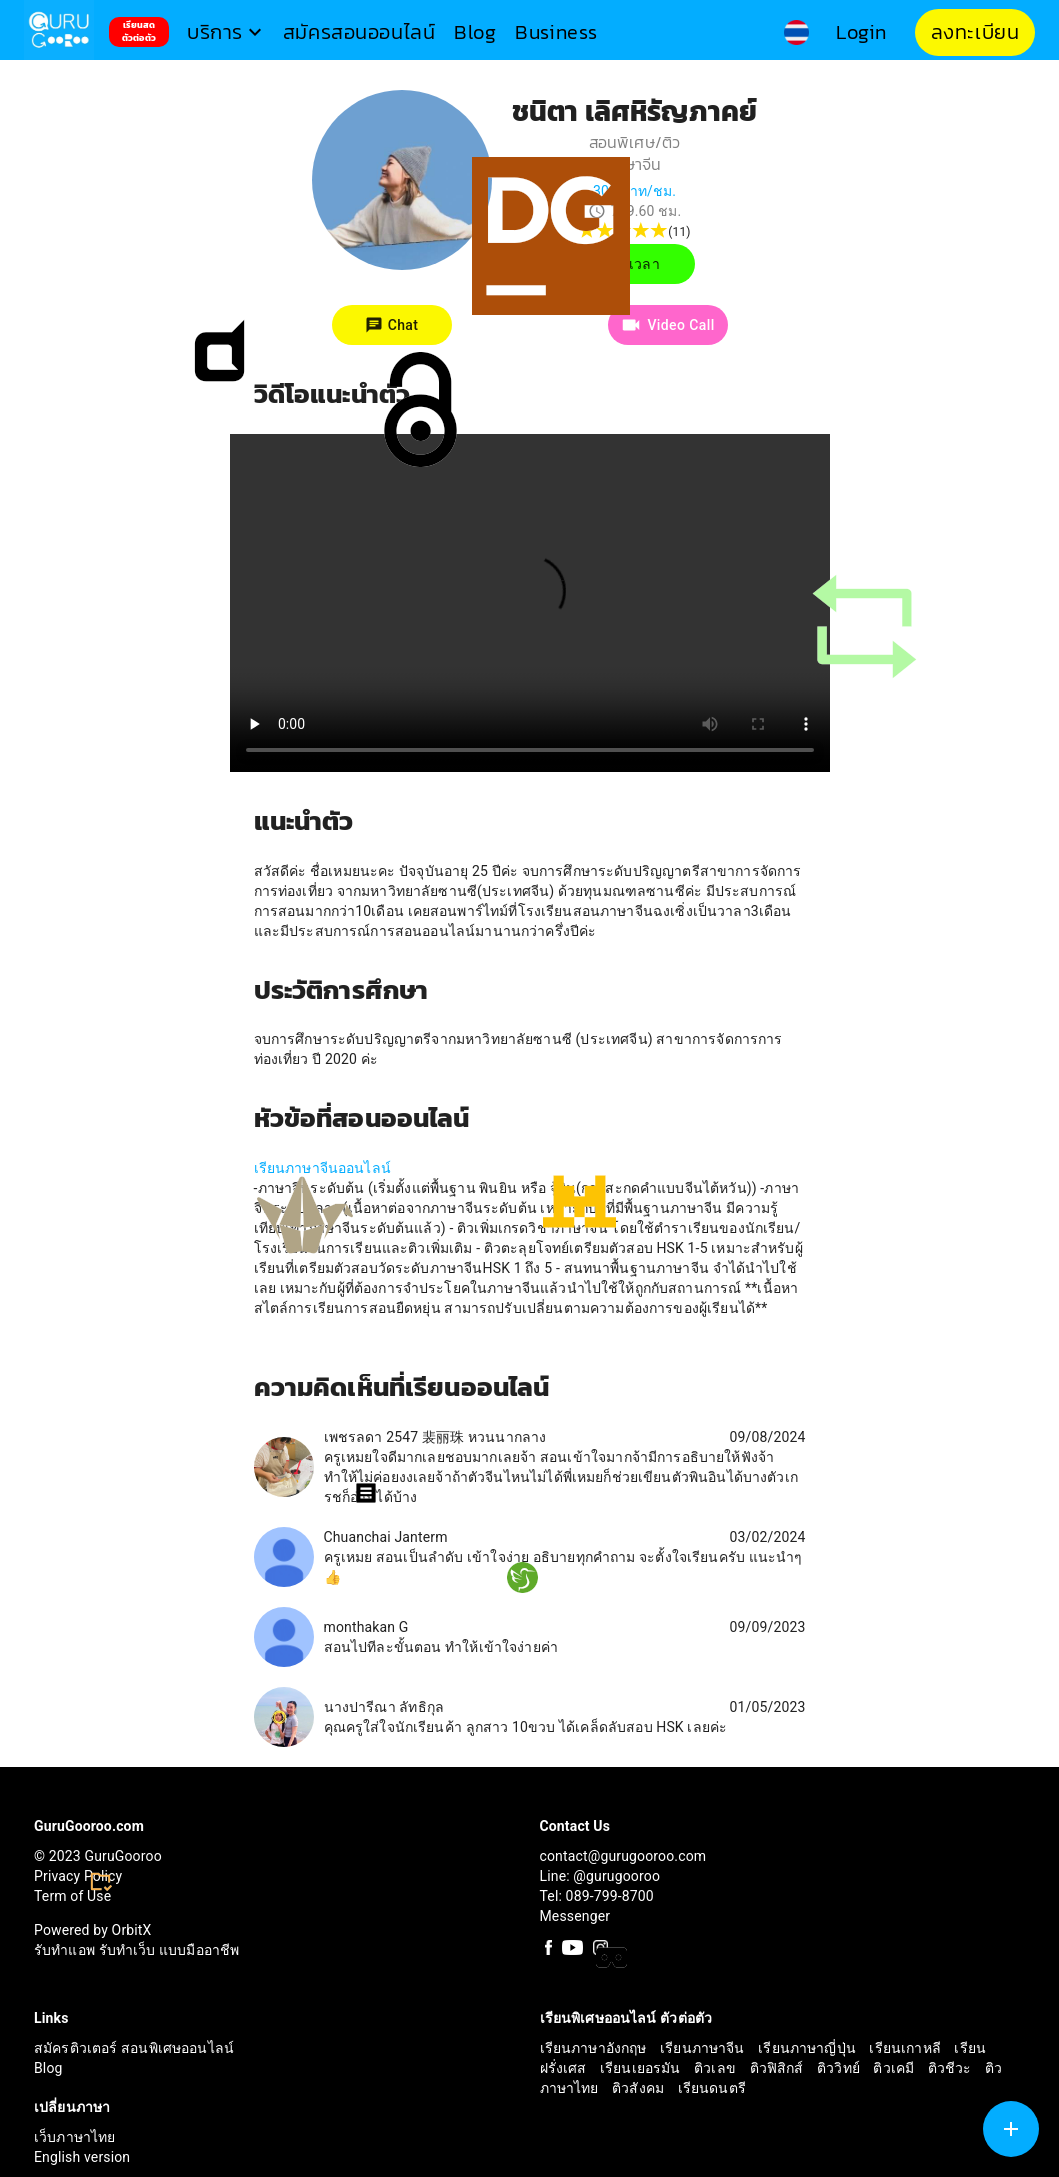 The image size is (1059, 2177). What do you see at coordinates (219, 350) in the screenshot?
I see `dashcube brand logo` at bounding box center [219, 350].